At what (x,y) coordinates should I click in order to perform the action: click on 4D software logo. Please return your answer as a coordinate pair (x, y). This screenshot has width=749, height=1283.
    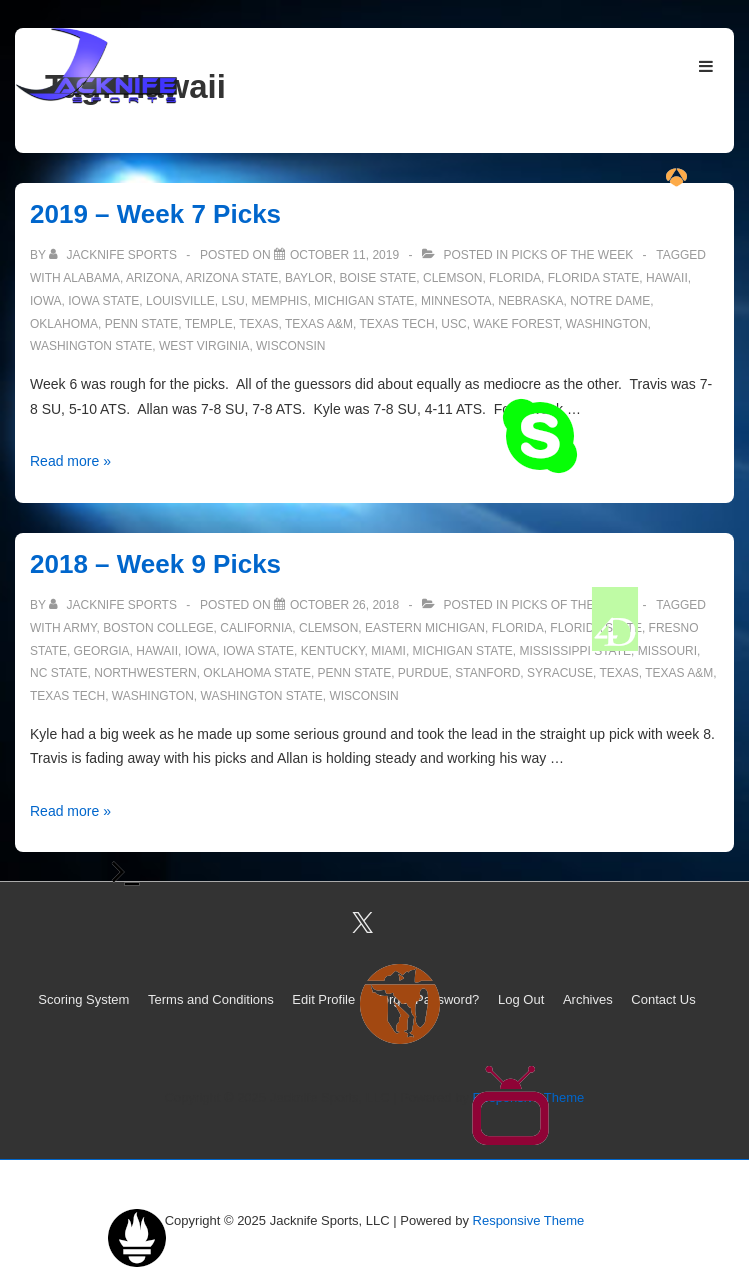
    Looking at the image, I should click on (615, 619).